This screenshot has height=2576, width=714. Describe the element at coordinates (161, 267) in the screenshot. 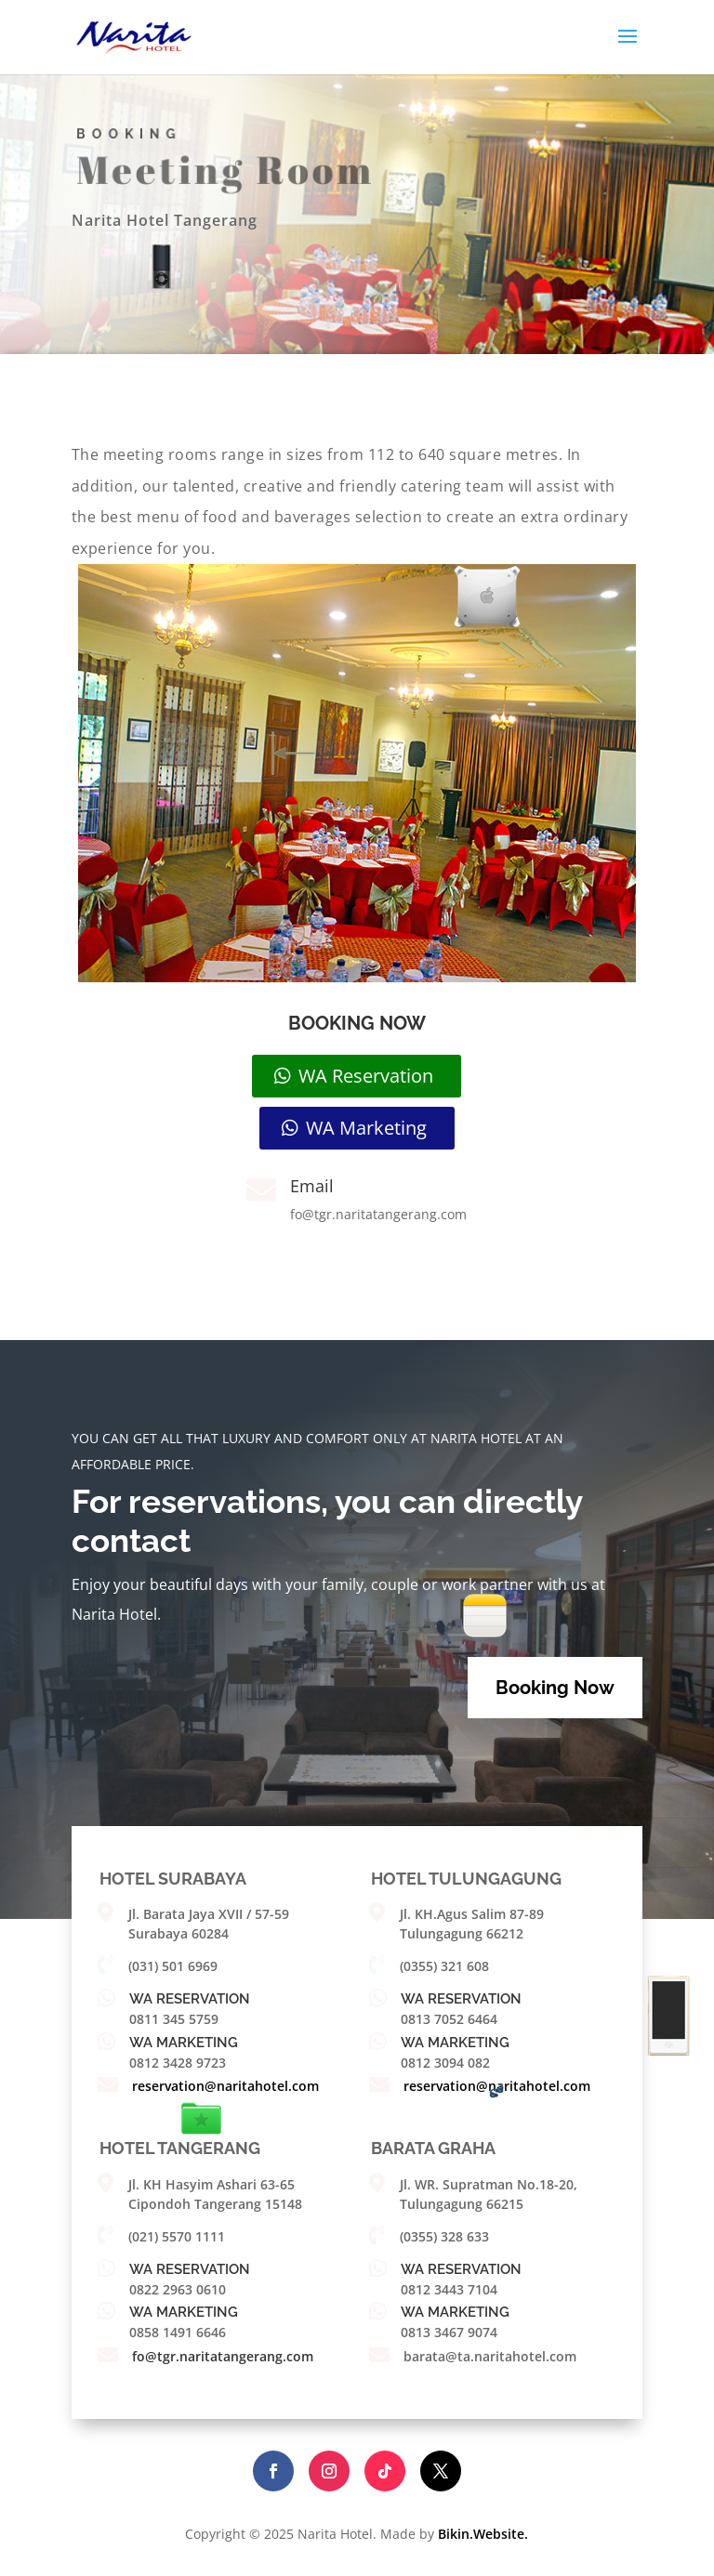

I see `manage connected iPod device` at that location.